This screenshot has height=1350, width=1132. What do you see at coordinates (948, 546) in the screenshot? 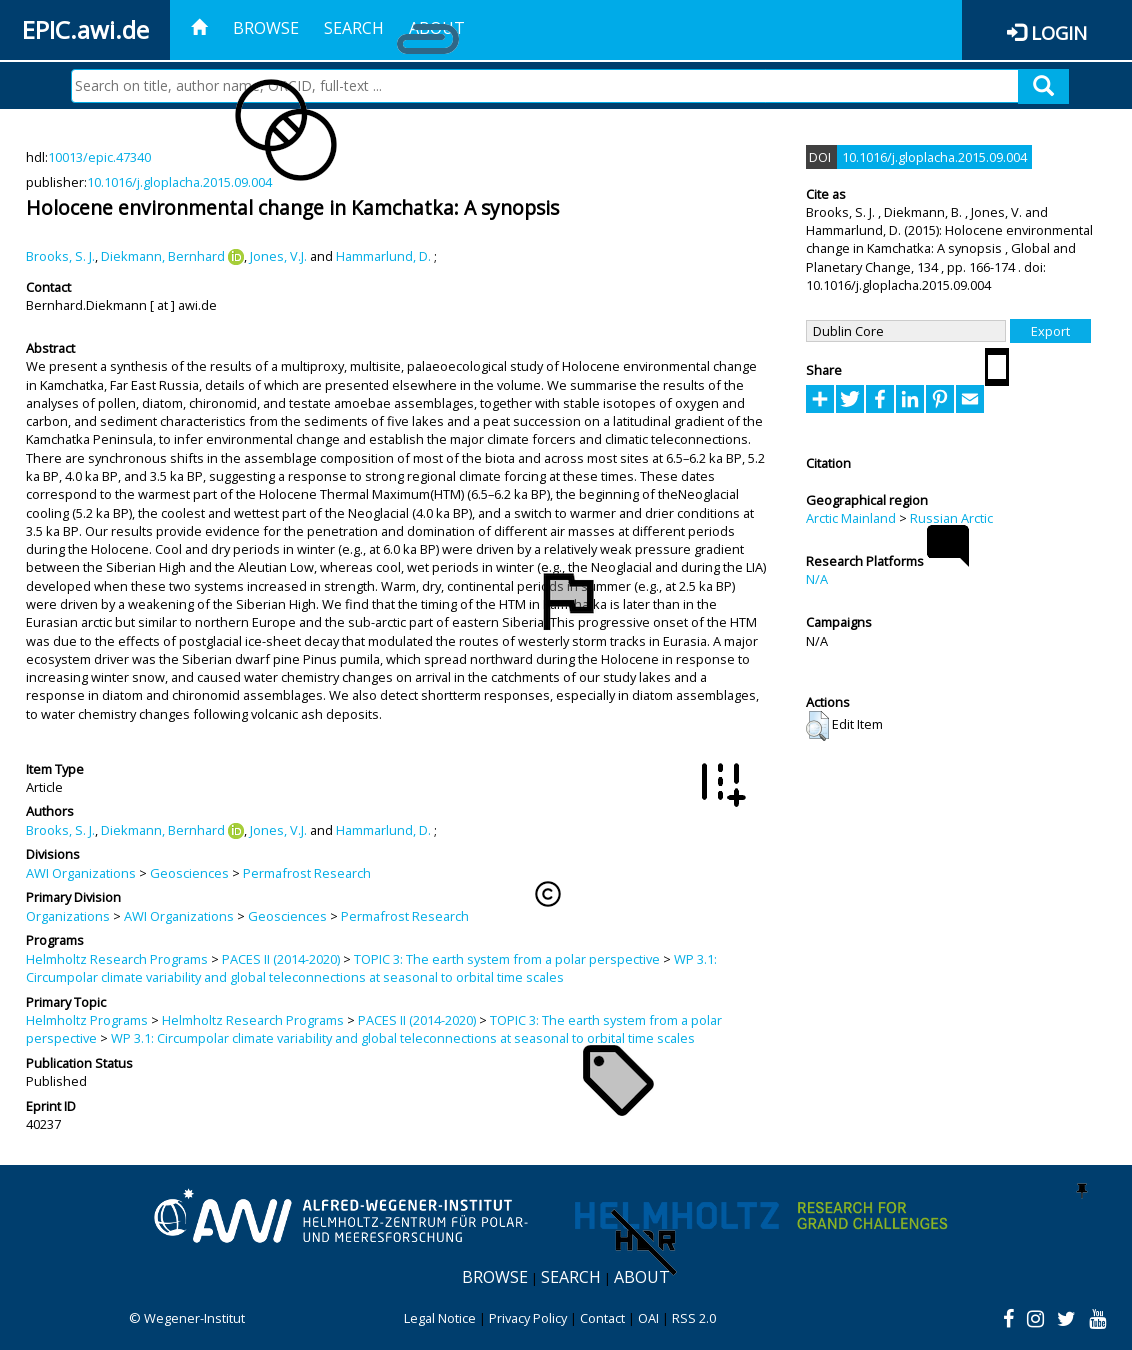
I see `open comments section` at bounding box center [948, 546].